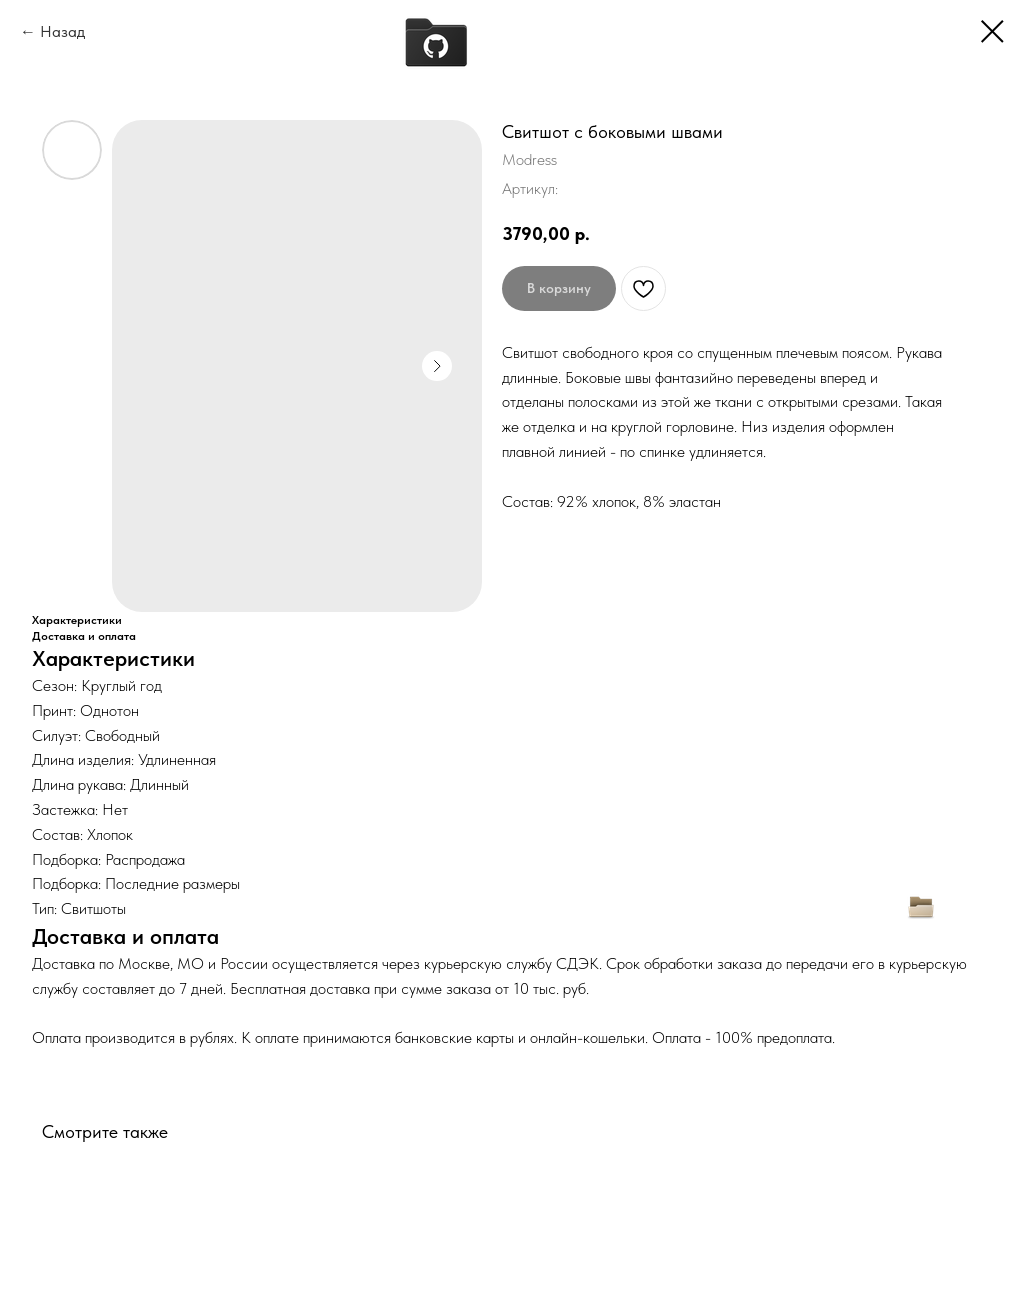 The width and height of the screenshot is (1024, 1302). What do you see at coordinates (436, 44) in the screenshot?
I see `open folder containing github repositories` at bounding box center [436, 44].